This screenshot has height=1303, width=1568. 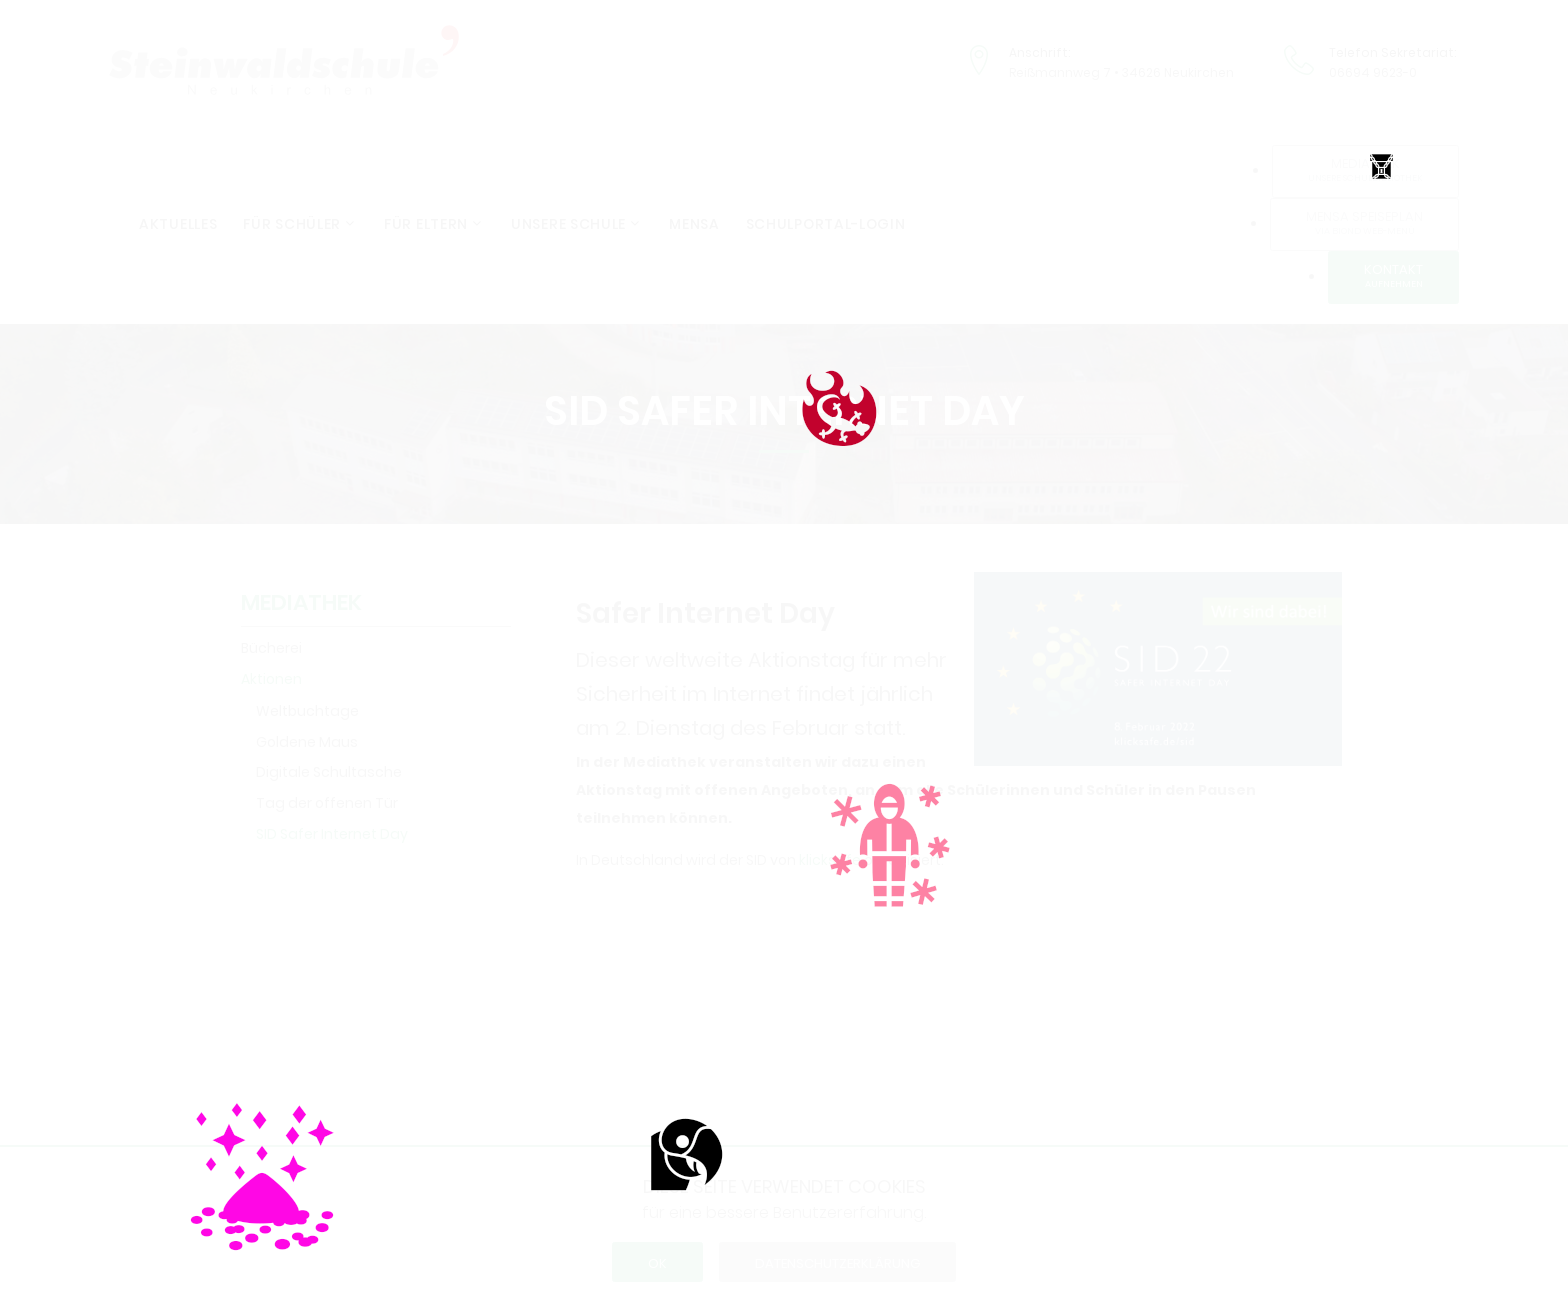 What do you see at coordinates (686, 1154) in the screenshot?
I see `select parrot as your avatar or character` at bounding box center [686, 1154].